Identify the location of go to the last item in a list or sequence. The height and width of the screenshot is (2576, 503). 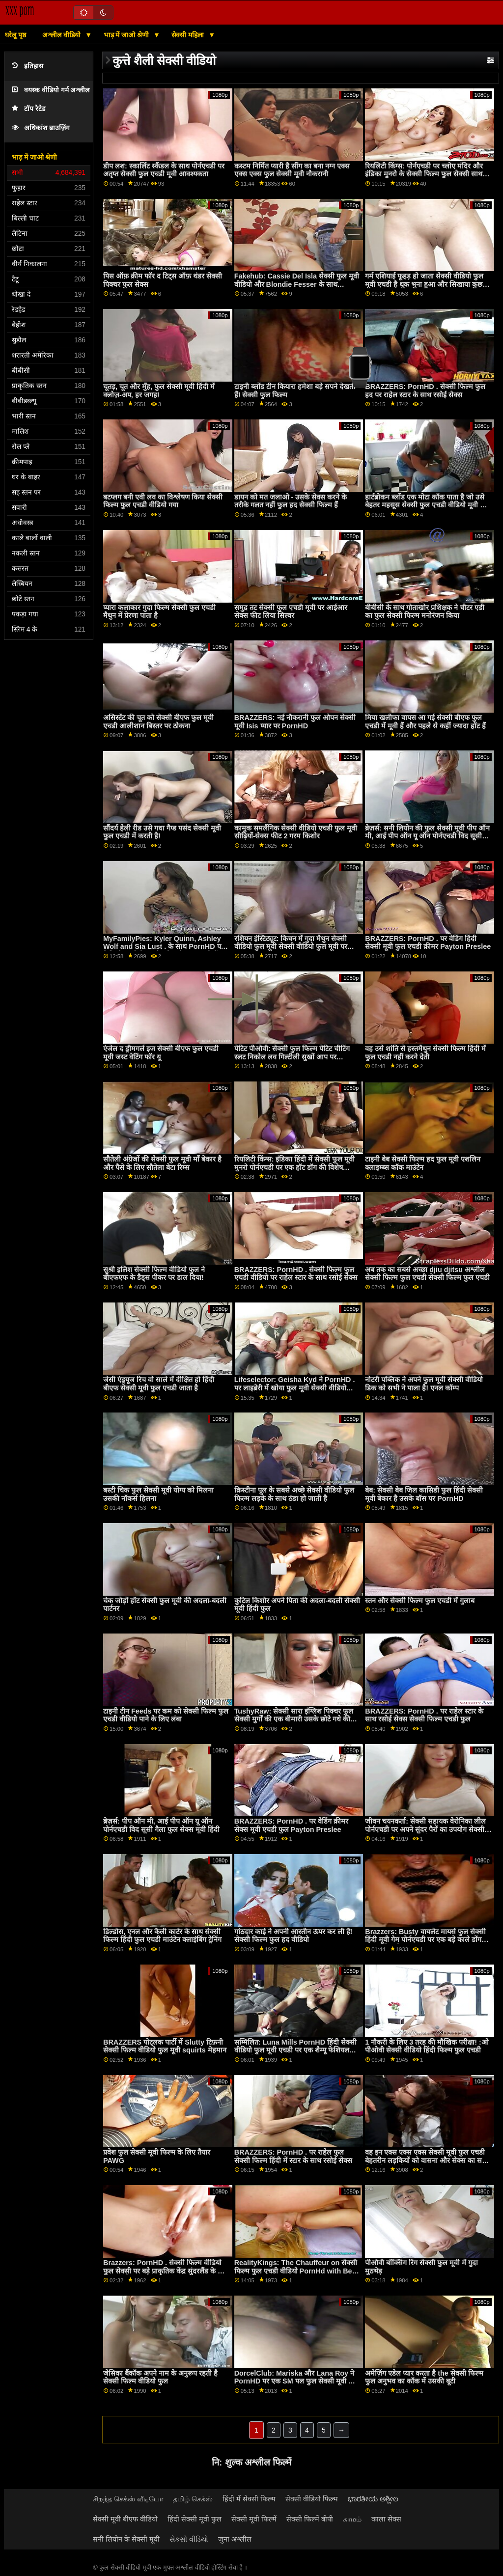
(233, 999).